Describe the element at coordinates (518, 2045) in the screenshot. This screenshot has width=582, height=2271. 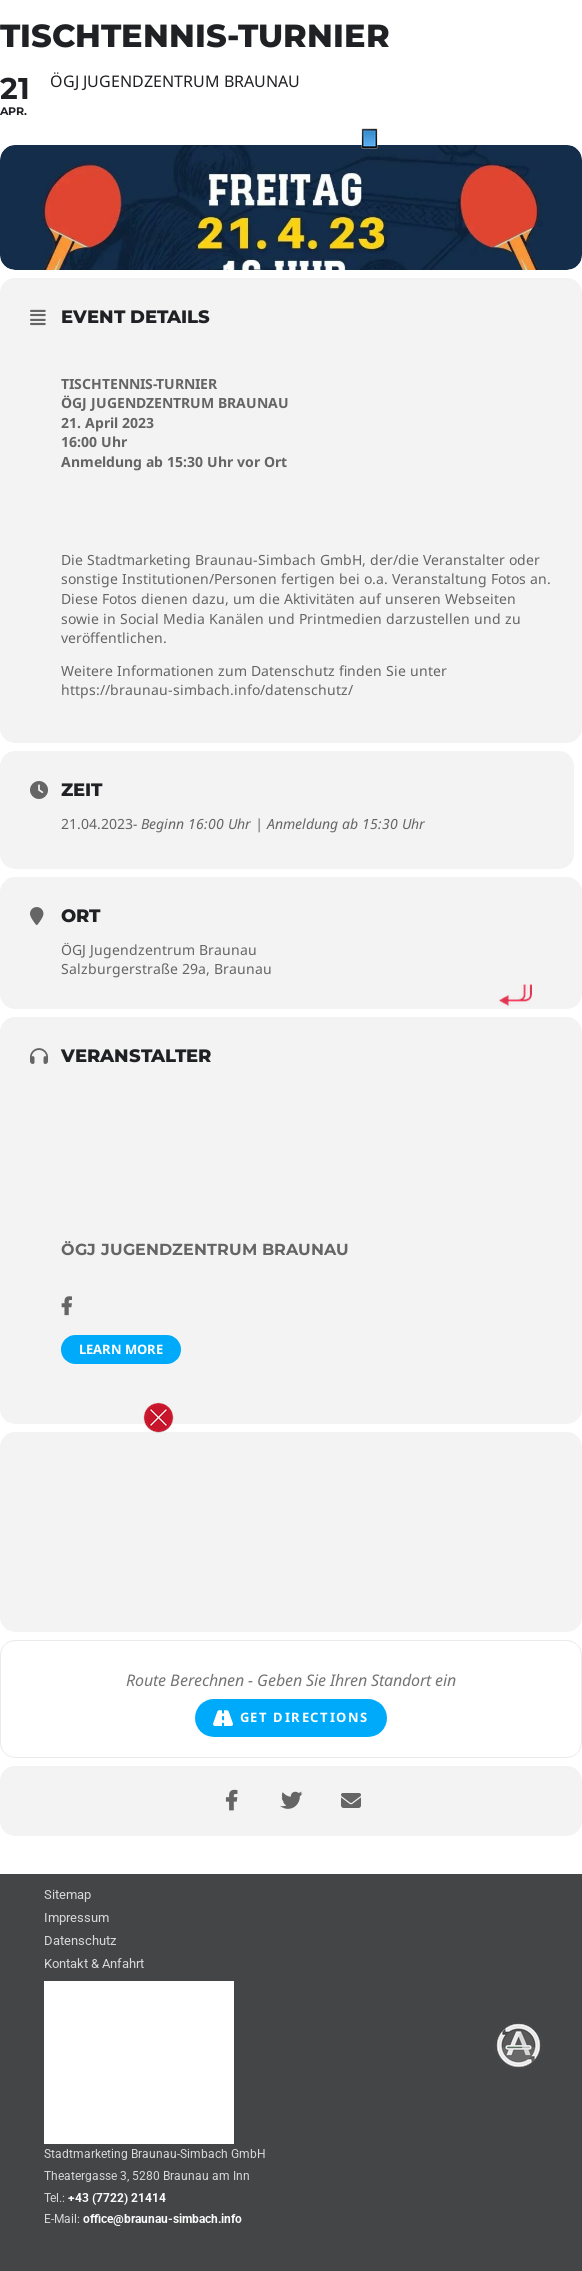
I see `open the software update manager` at that location.